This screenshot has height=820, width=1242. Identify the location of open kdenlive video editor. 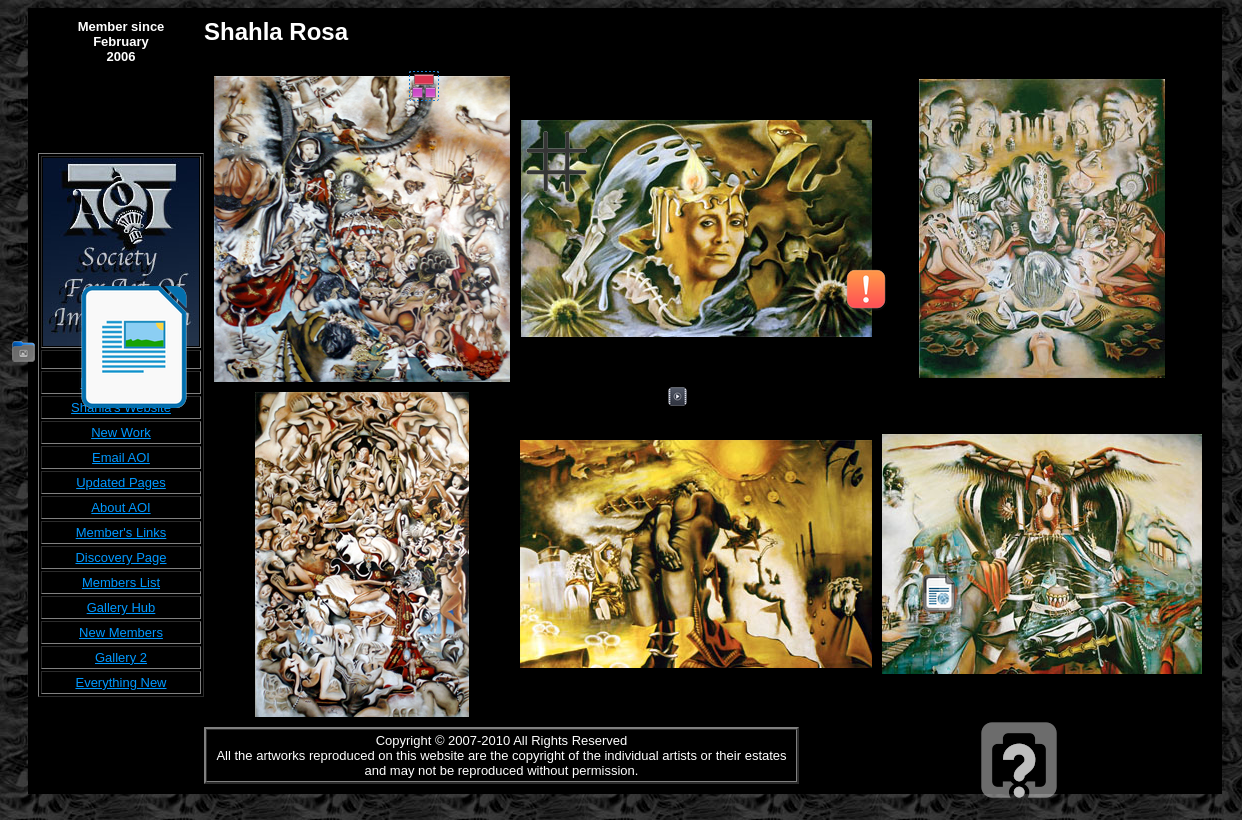
(677, 396).